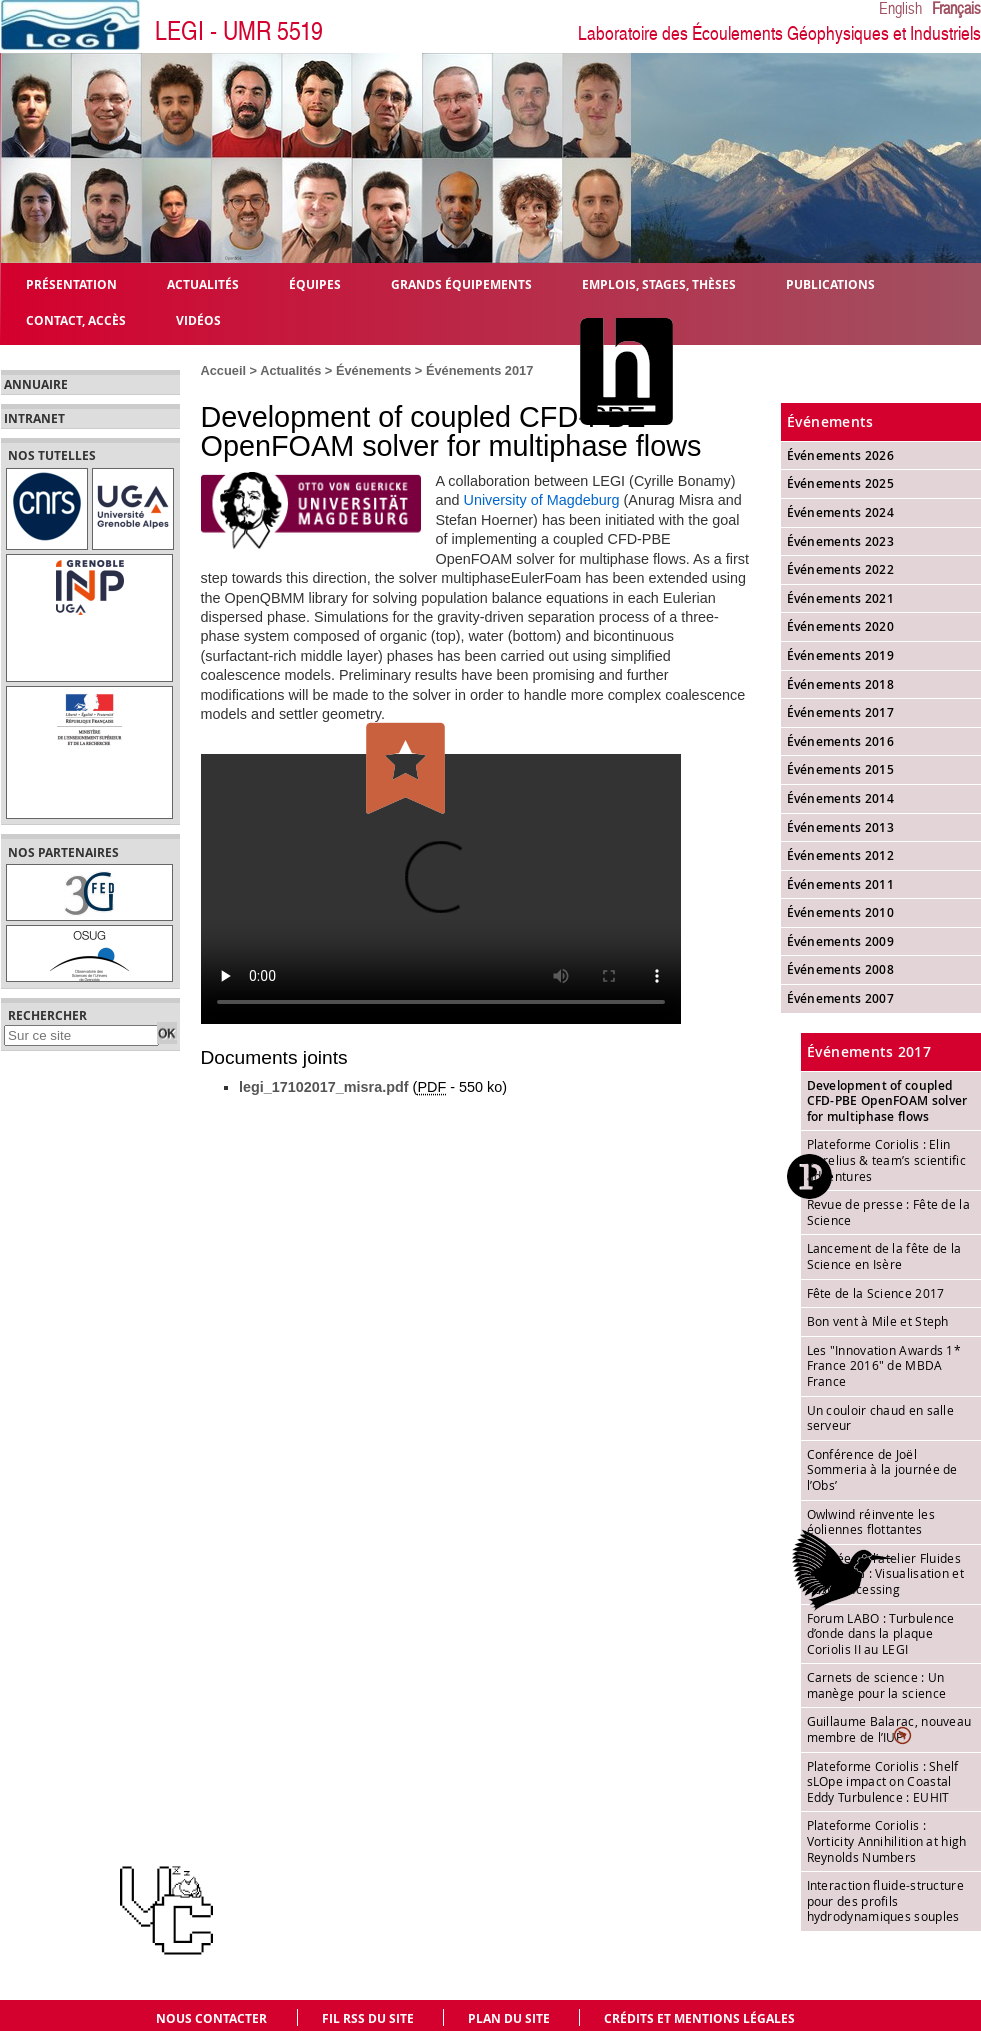 The height and width of the screenshot is (2031, 981). I want to click on OpenSSL cryptography library logo, so click(233, 258).